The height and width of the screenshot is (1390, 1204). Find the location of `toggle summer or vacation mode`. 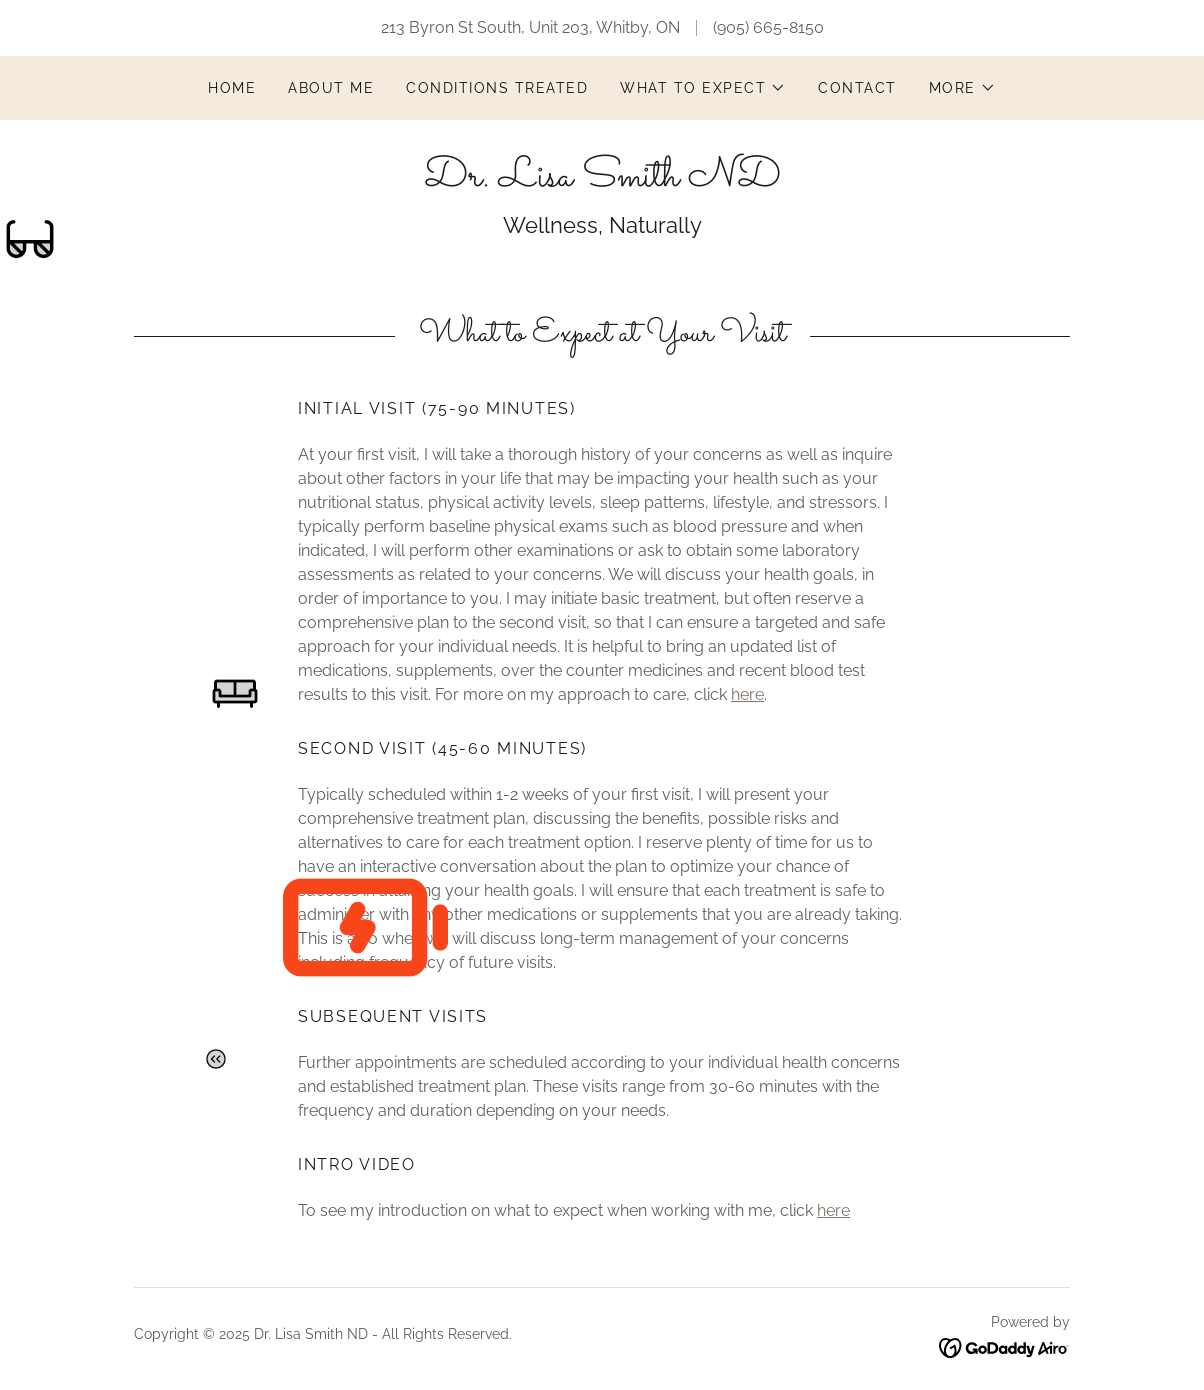

toggle summer or vacation mode is located at coordinates (30, 240).